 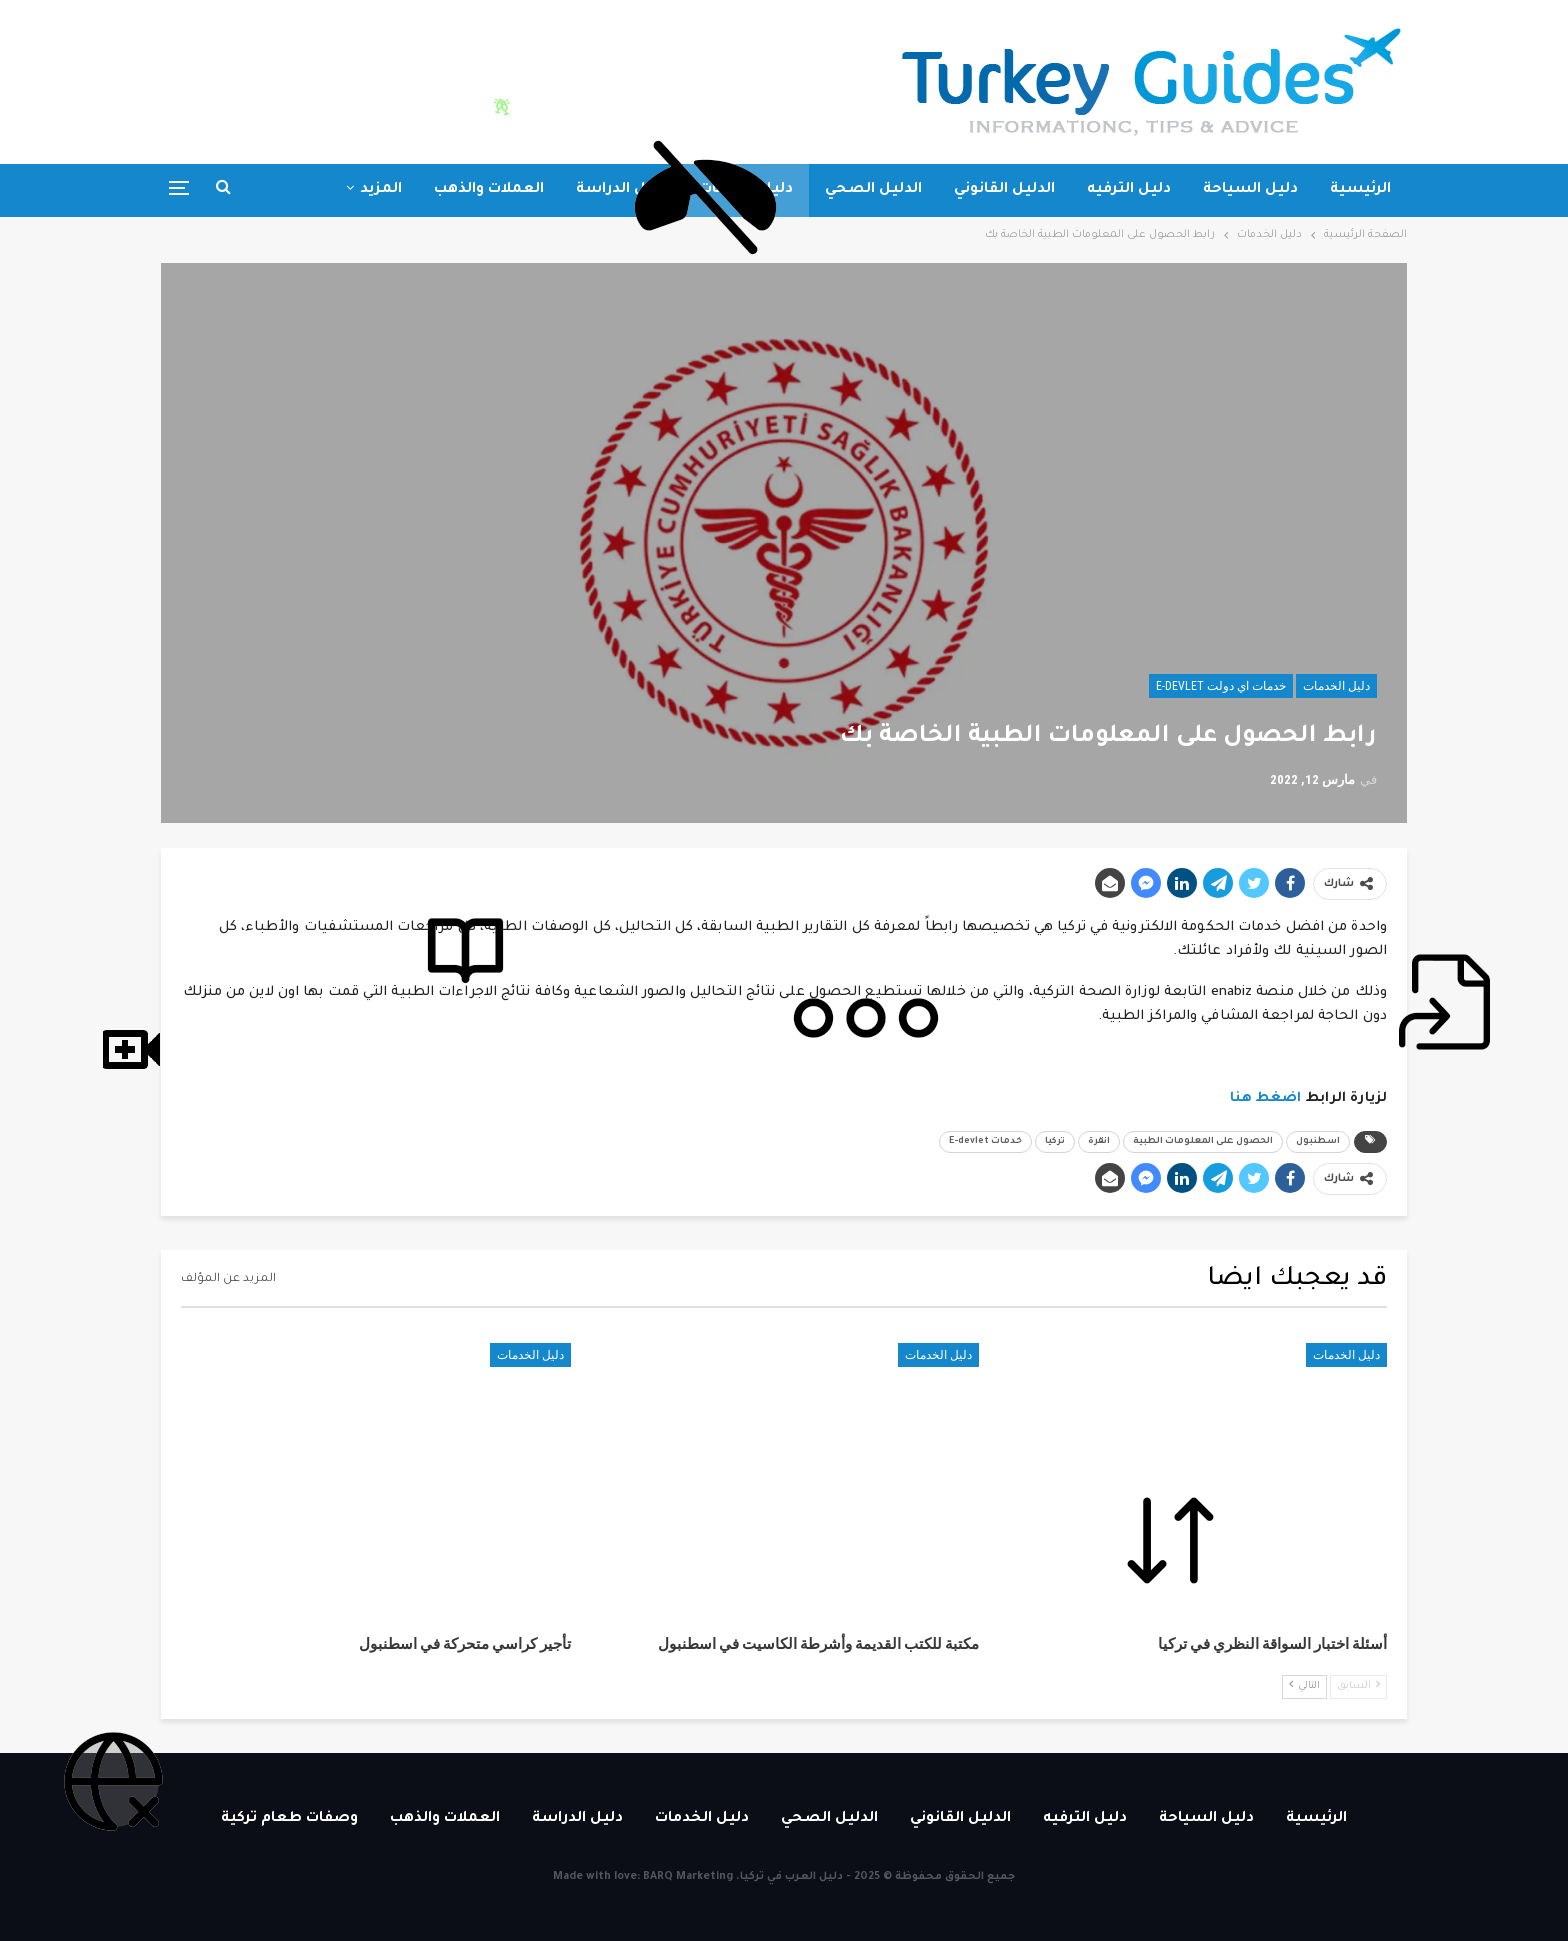 I want to click on open a linked or referenced file, so click(x=1451, y=1002).